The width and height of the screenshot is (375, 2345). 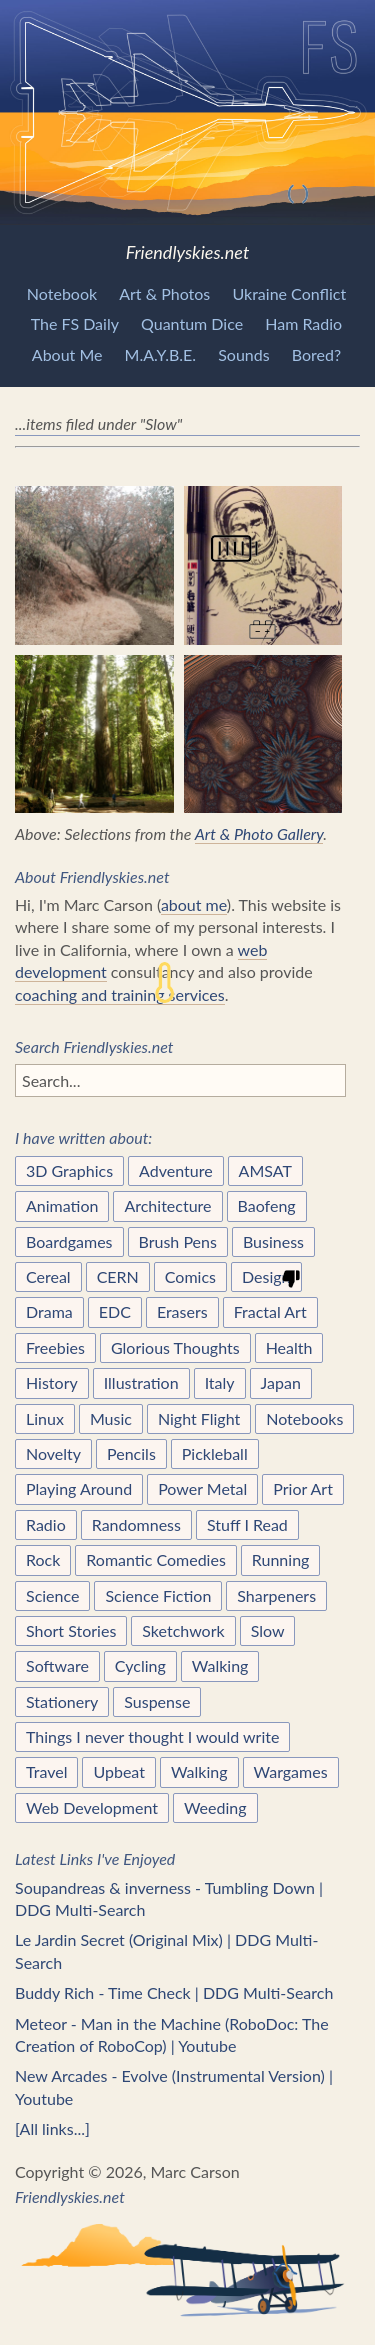 I want to click on dislike or downvote content, so click(x=291, y=1279).